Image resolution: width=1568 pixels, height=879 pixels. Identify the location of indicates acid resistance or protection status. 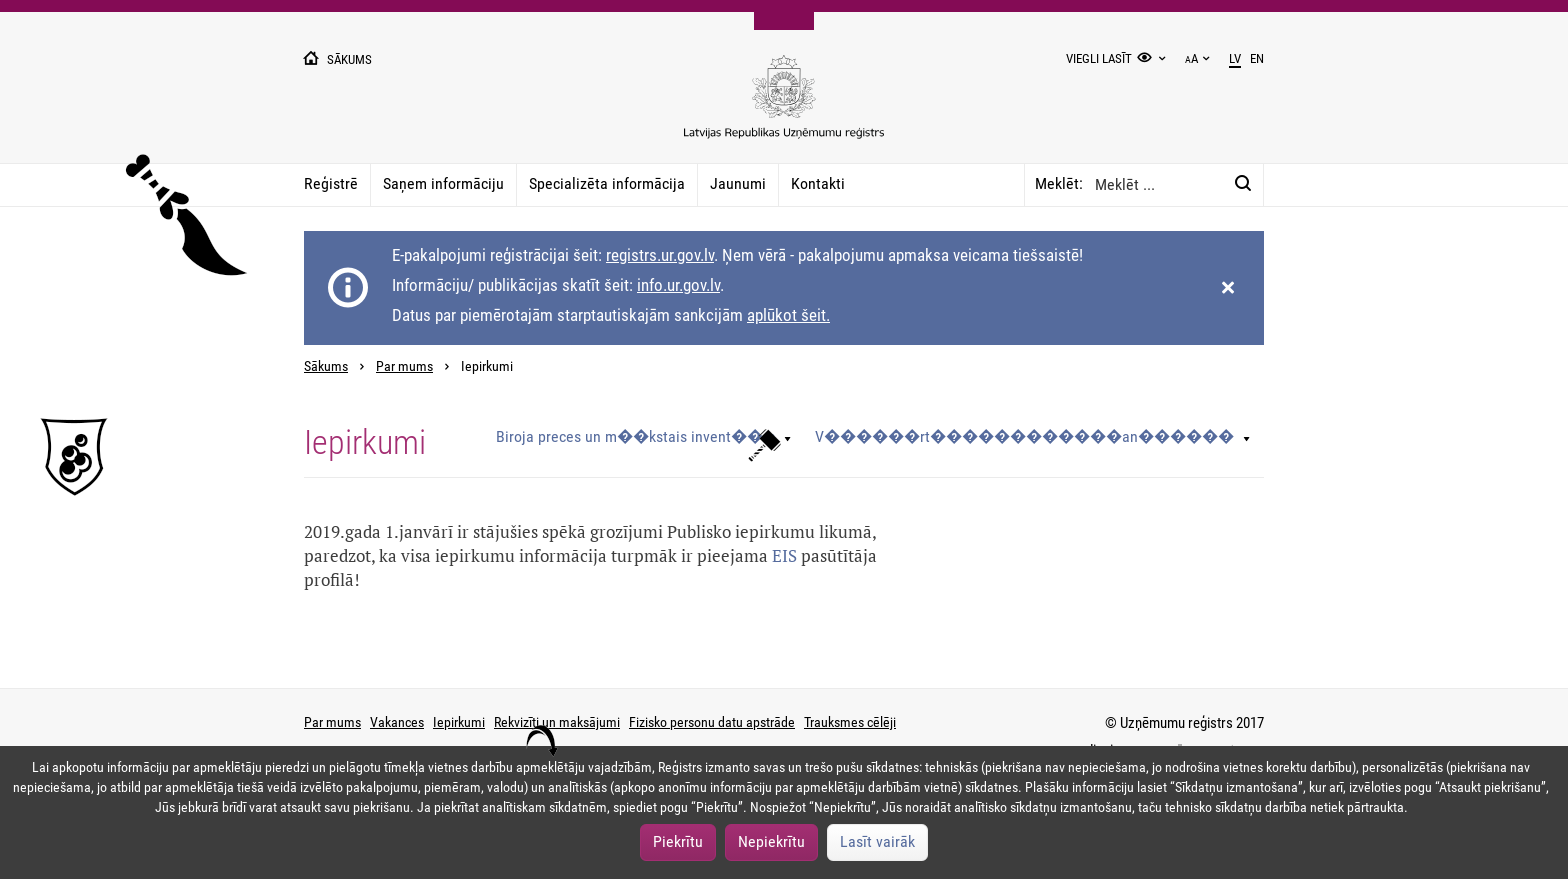
(74, 457).